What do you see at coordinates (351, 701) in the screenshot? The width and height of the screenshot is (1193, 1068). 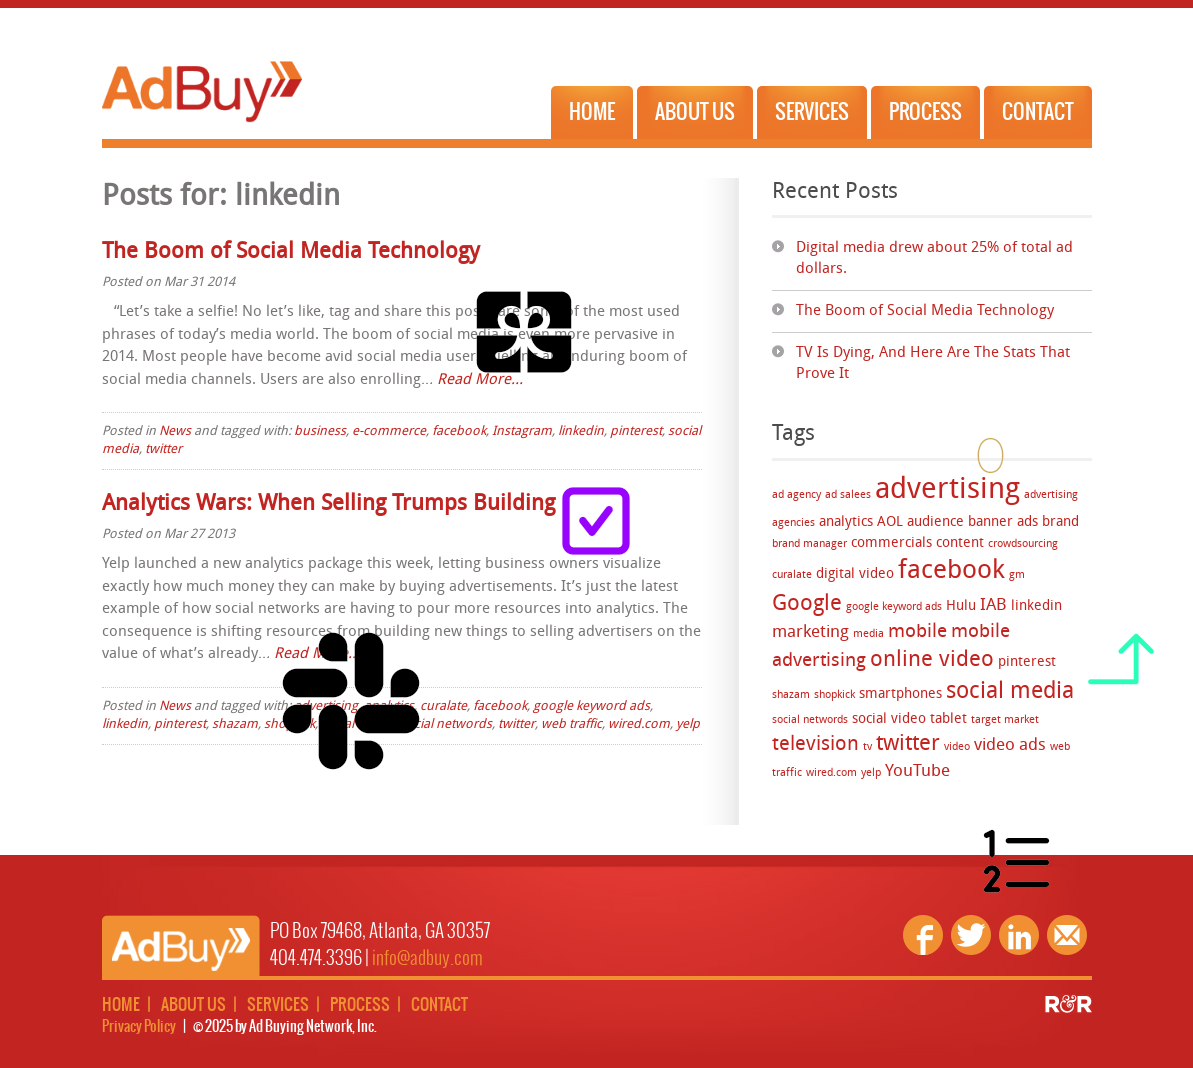 I see `open Slack app` at bounding box center [351, 701].